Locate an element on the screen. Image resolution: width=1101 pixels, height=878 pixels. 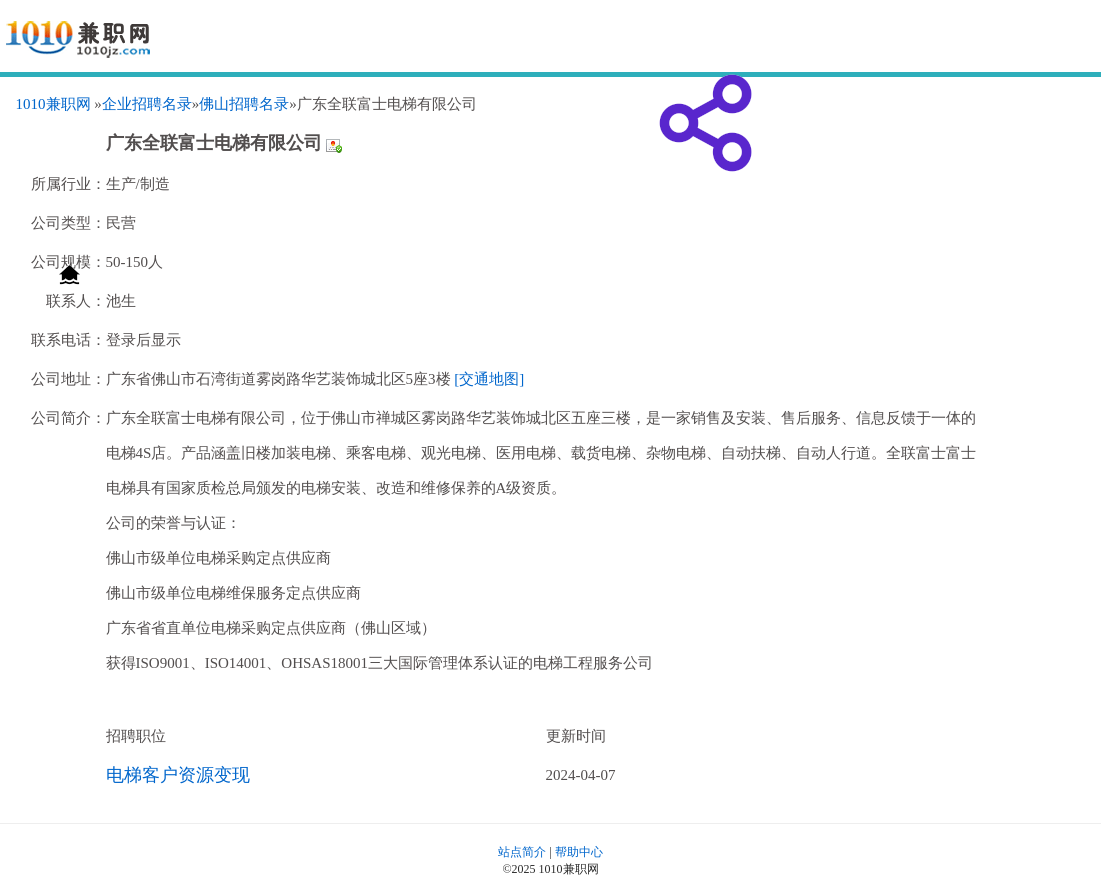
share this content is located at coordinates (708, 123).